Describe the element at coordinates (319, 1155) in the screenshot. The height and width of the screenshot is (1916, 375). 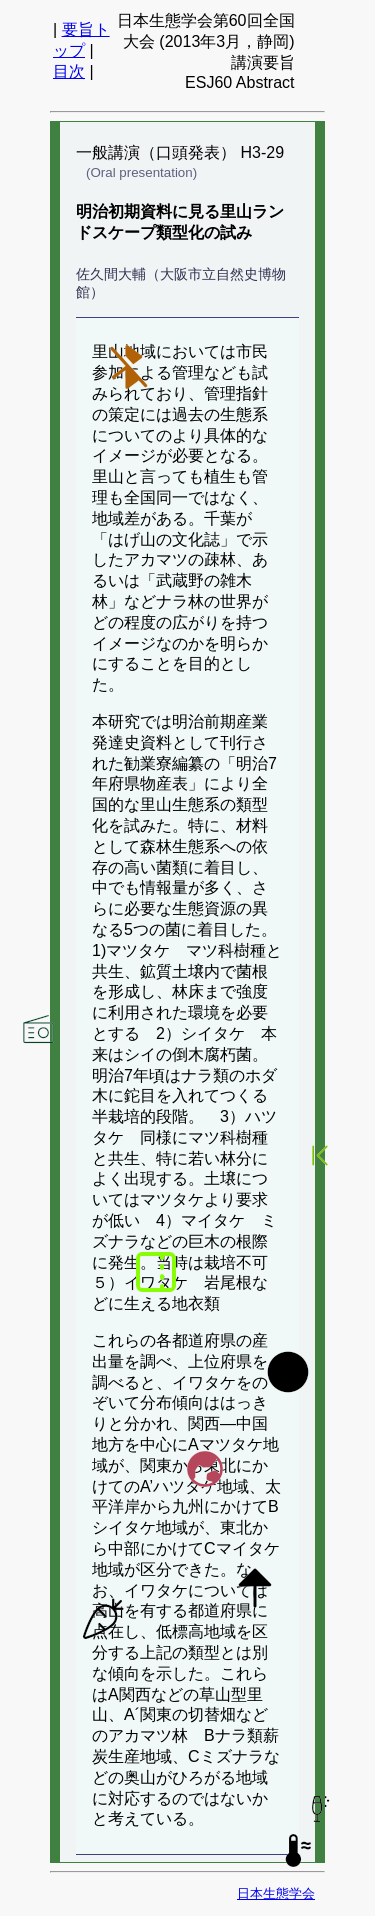
I see `go to the beginning or first item` at that location.